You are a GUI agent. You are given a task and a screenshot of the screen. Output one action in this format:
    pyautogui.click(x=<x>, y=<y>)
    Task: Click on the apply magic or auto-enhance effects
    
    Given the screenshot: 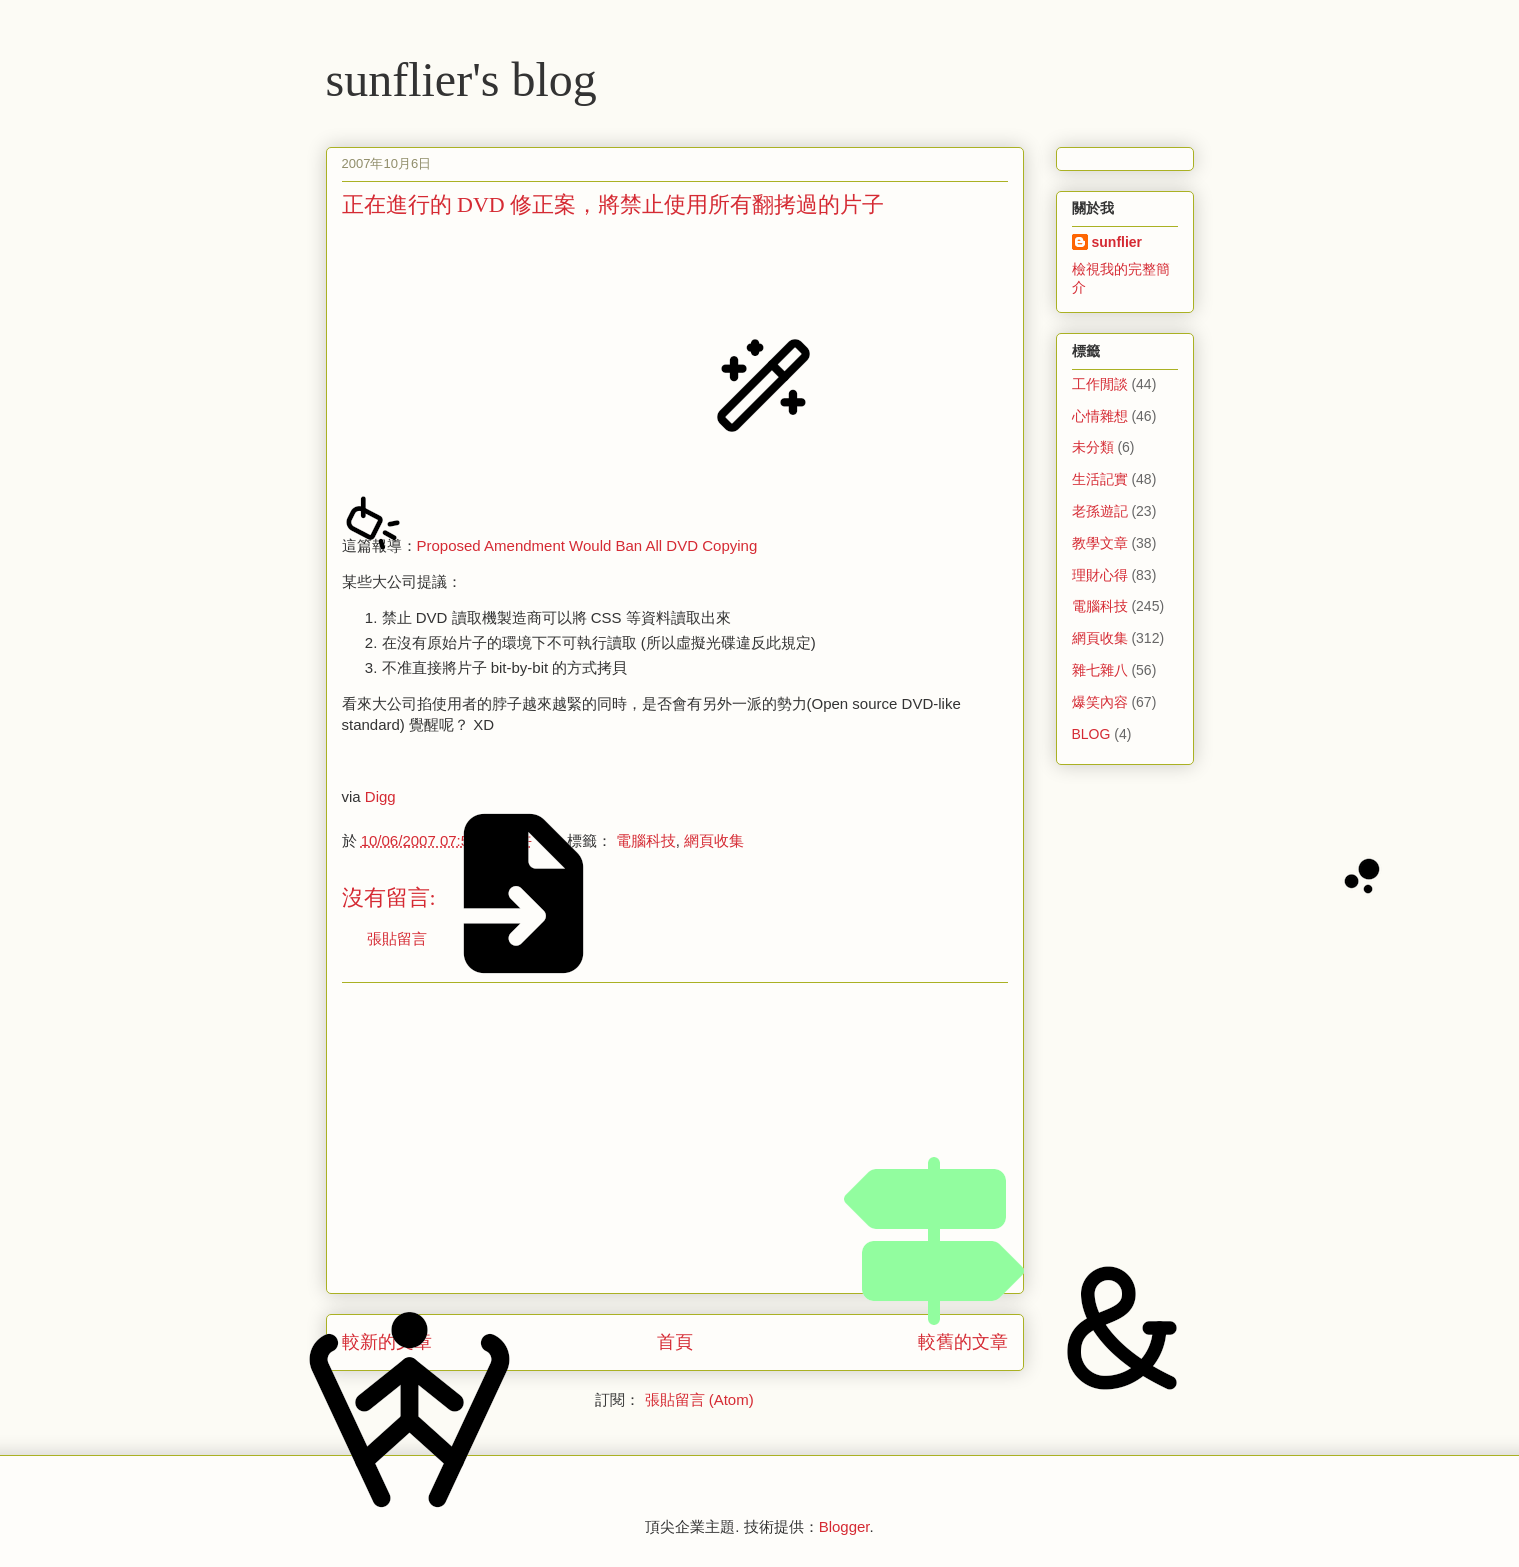 What is the action you would take?
    pyautogui.click(x=763, y=385)
    